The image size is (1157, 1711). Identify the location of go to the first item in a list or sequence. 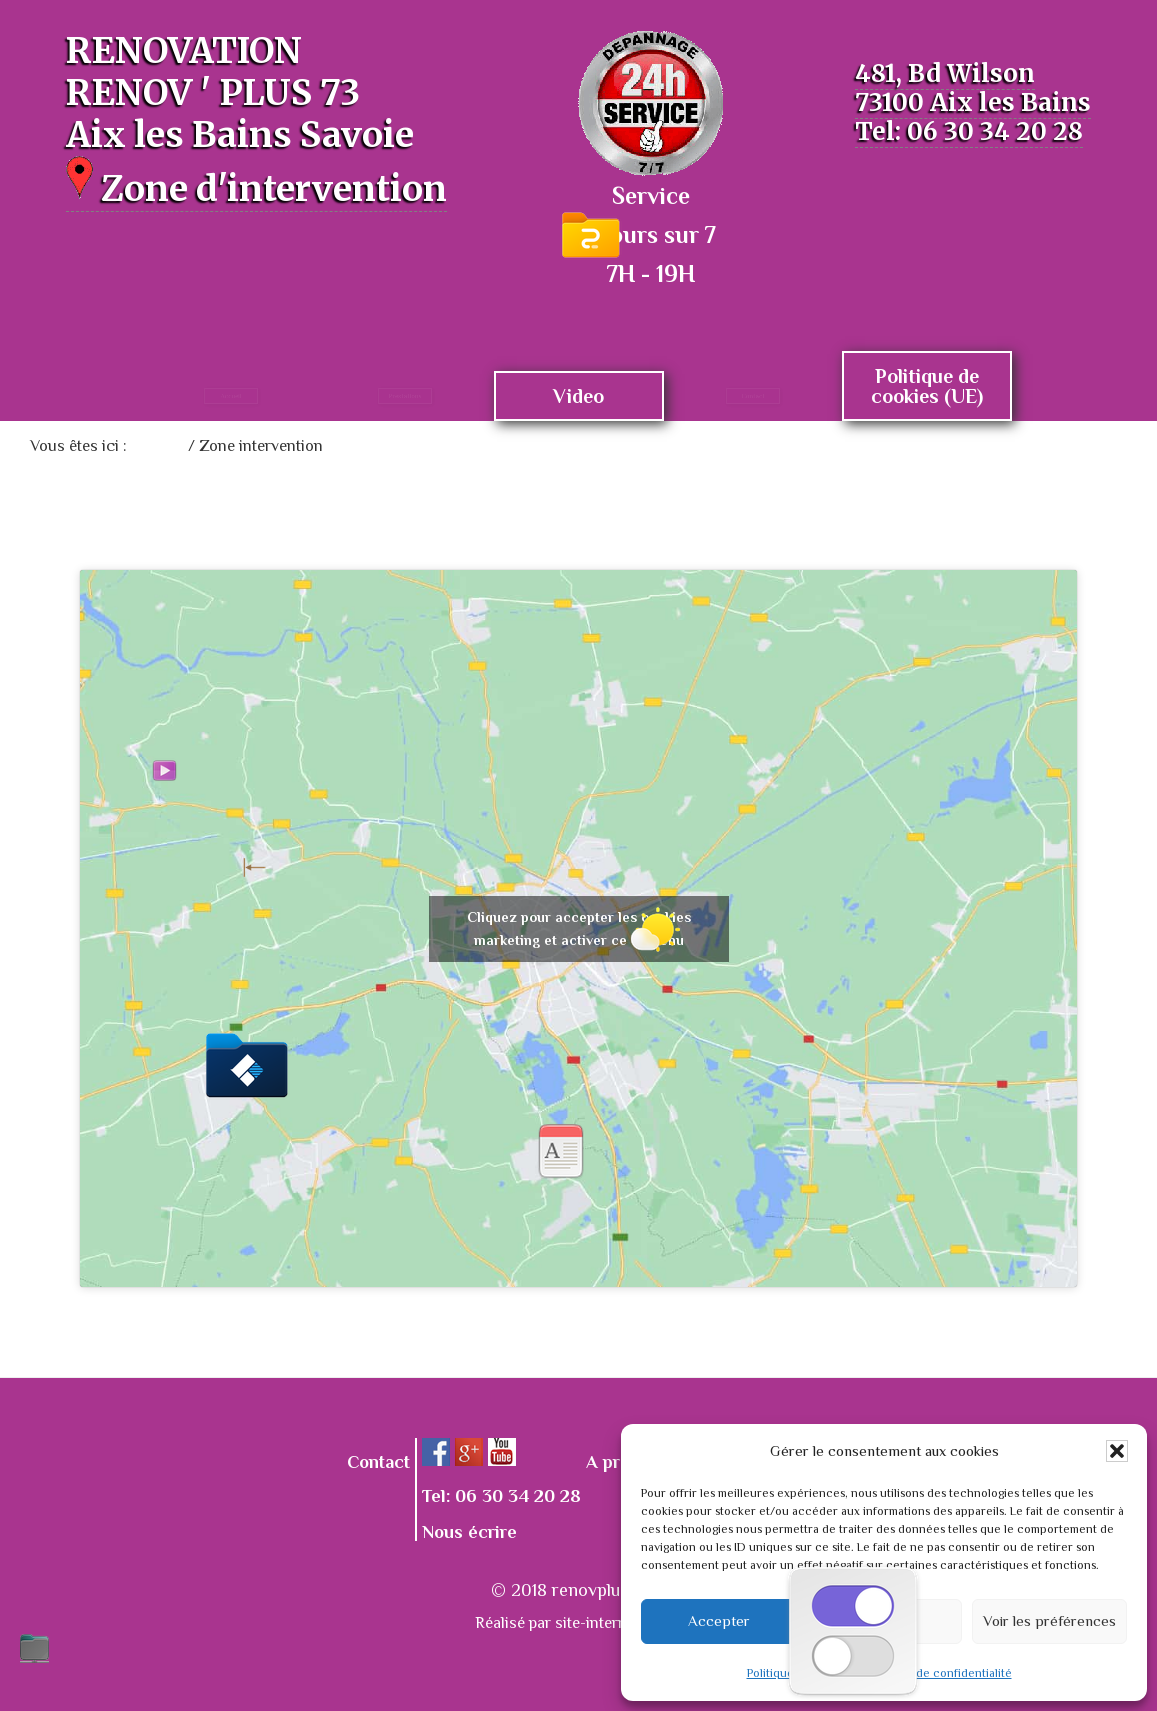
(254, 867).